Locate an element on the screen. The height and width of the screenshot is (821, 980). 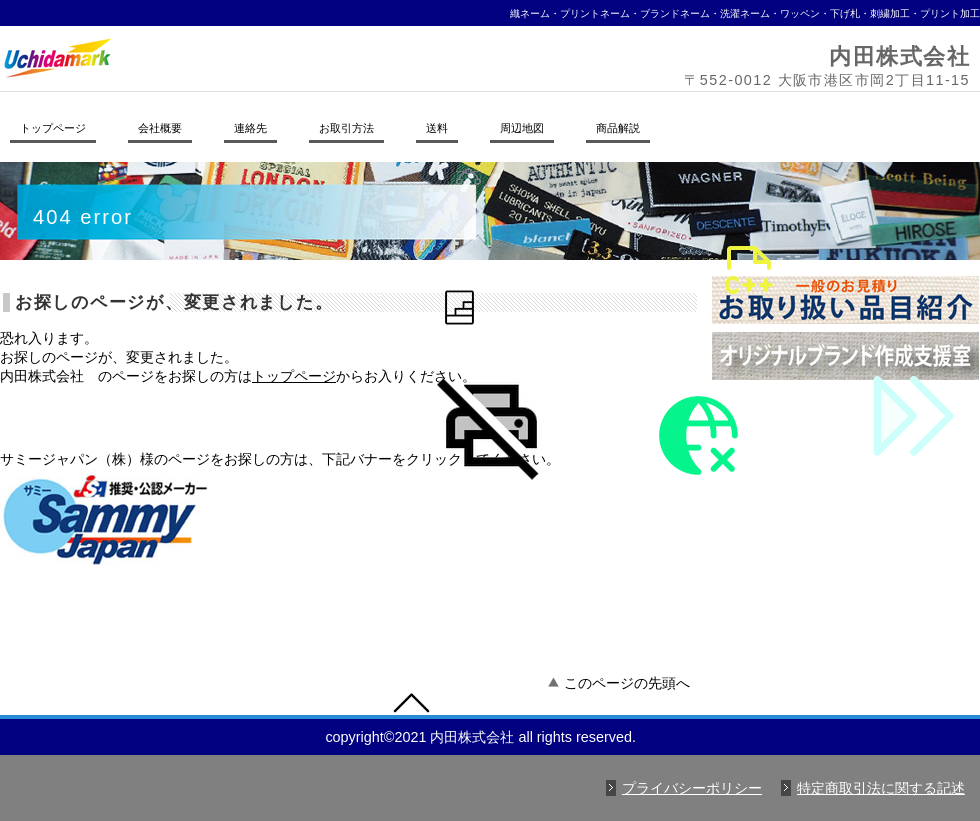
skip forward or advance to next item is located at coordinates (910, 416).